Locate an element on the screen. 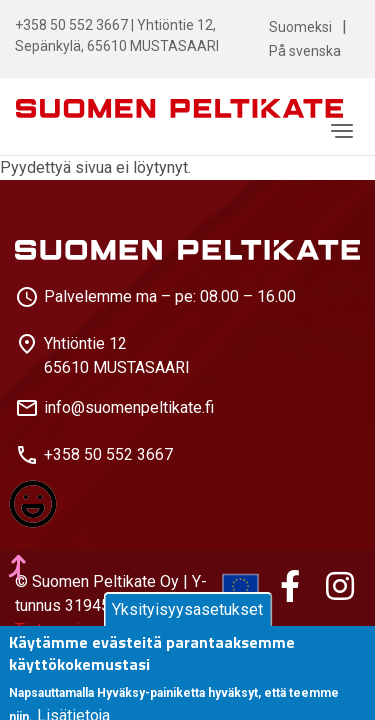 The width and height of the screenshot is (375, 720). rate your experience as positive is located at coordinates (33, 504).